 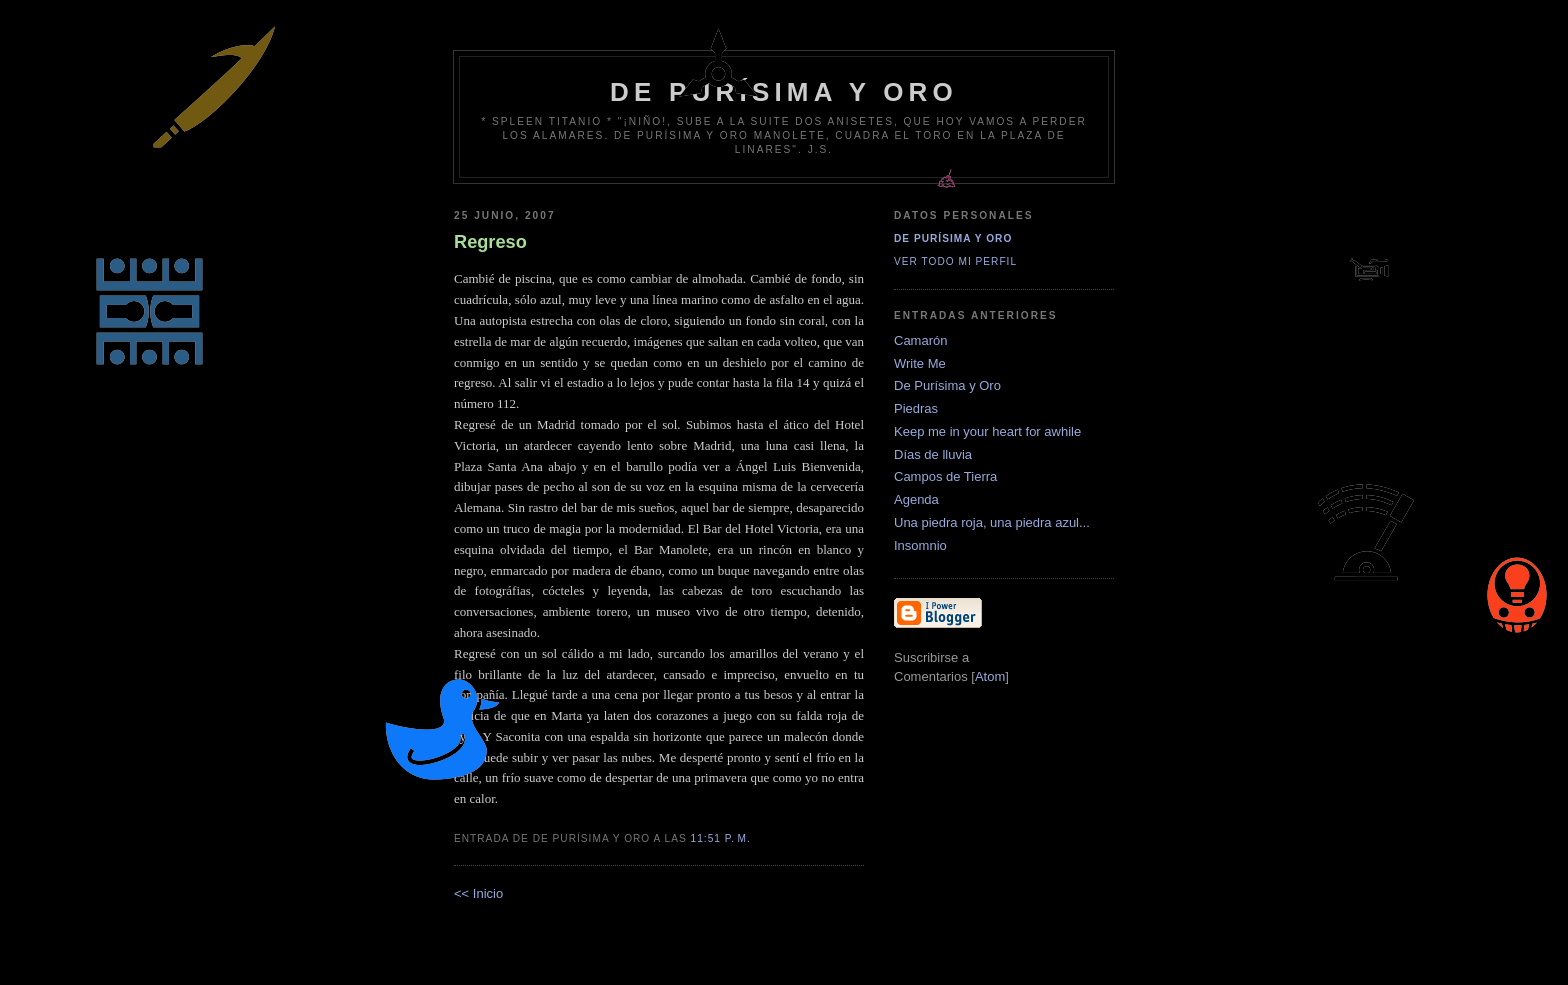 I want to click on select glaive weapon in game inventory, so click(x=215, y=86).